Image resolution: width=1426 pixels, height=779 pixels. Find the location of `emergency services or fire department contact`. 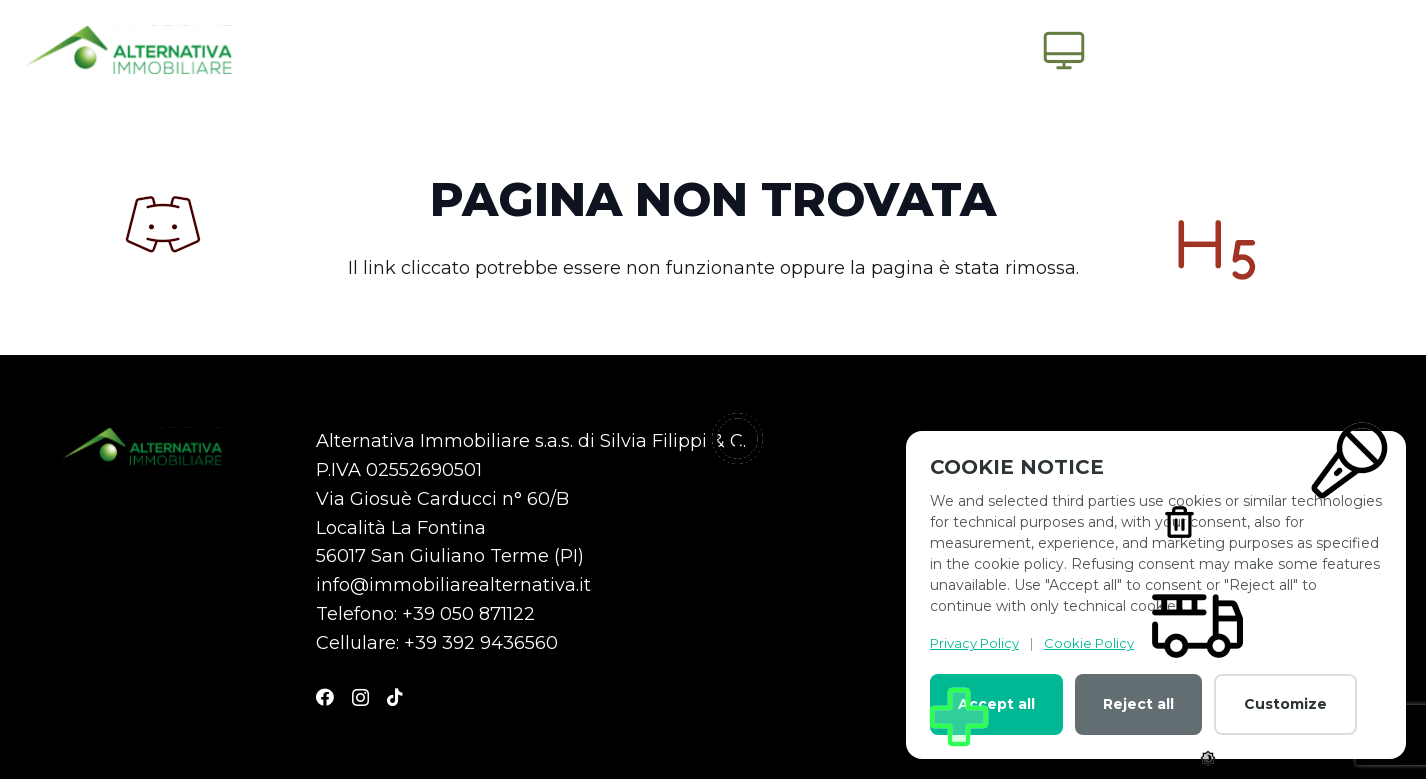

emergency services or fire department contact is located at coordinates (1194, 621).